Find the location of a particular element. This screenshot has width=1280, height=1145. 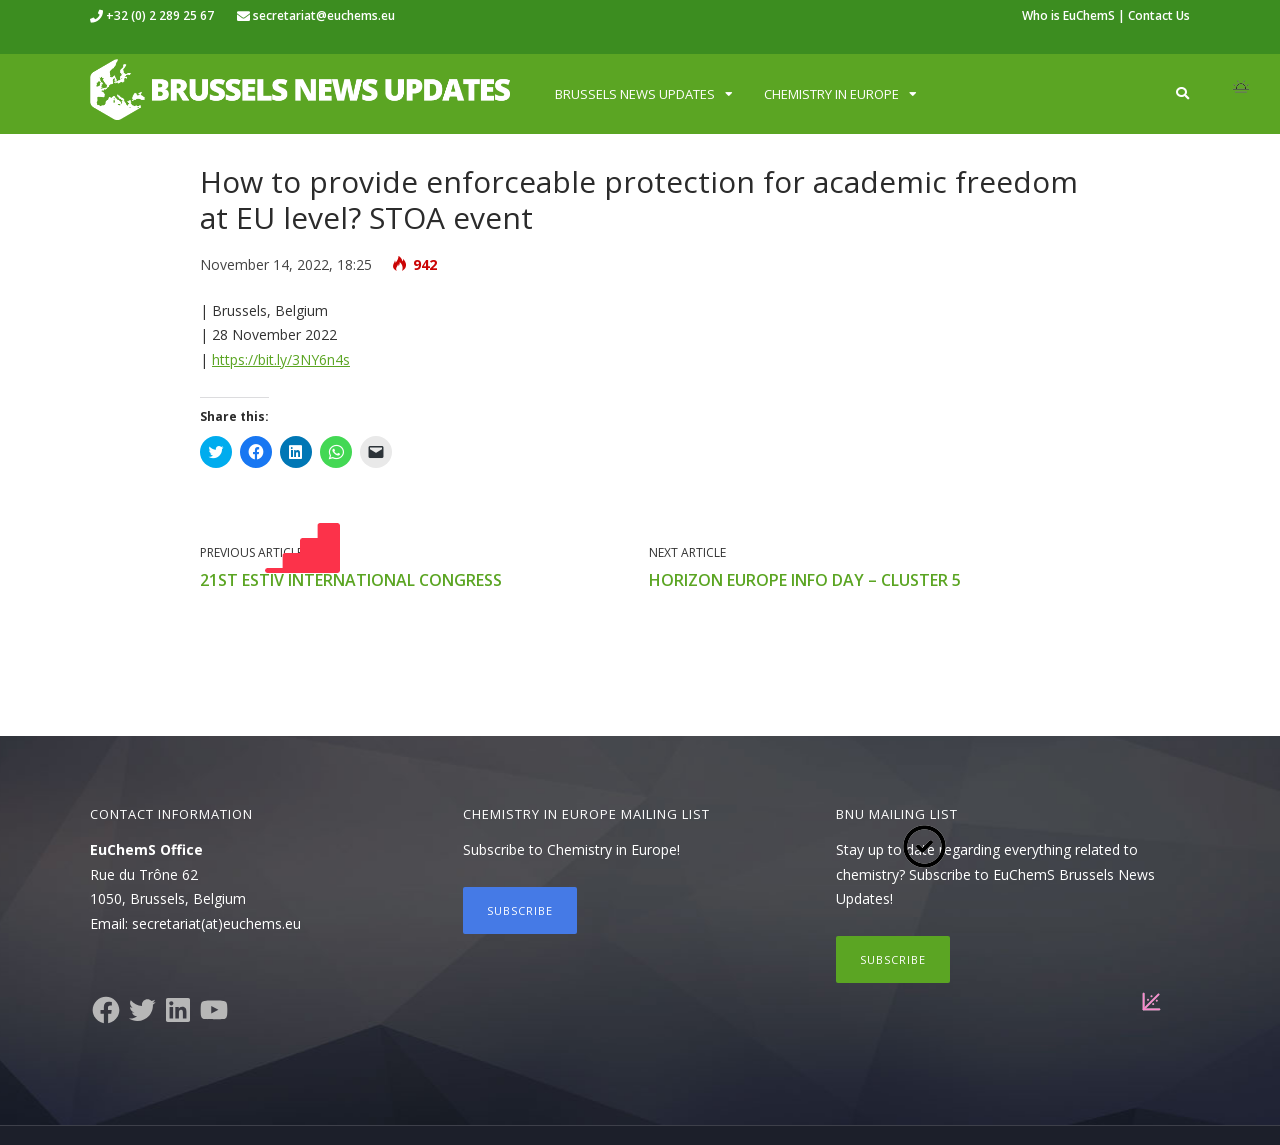

indicates a completed or successful action is located at coordinates (924, 846).